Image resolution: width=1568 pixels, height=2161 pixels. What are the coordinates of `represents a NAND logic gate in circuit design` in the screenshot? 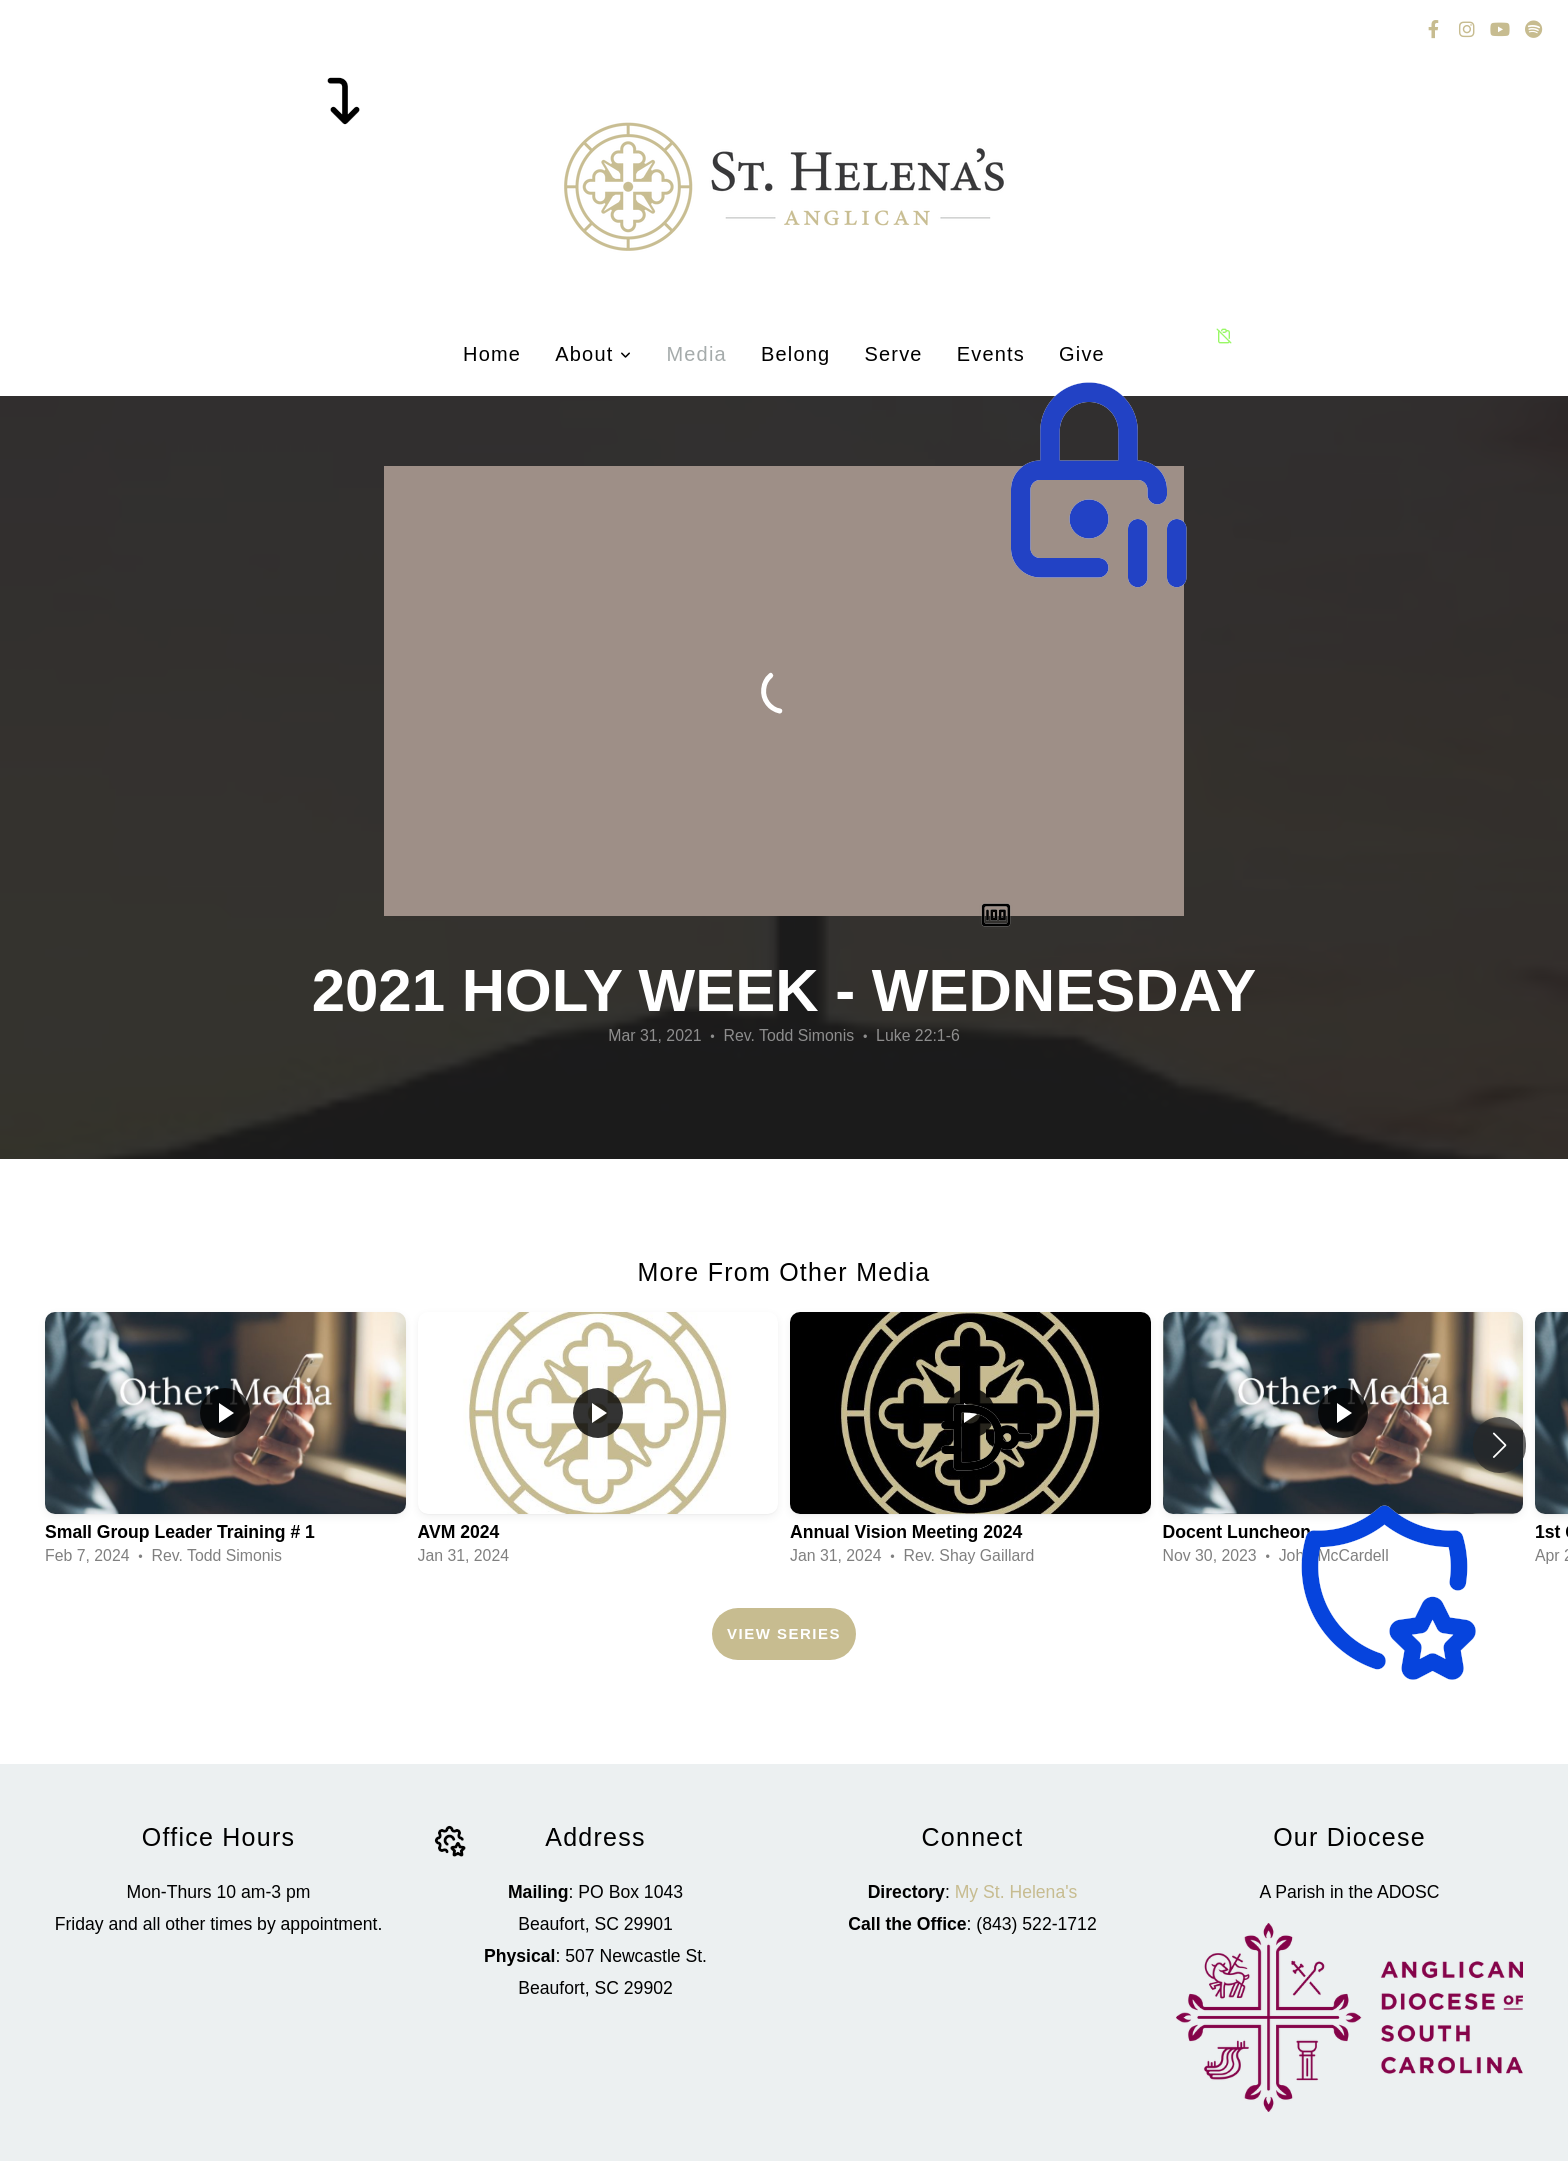 It's located at (986, 1437).